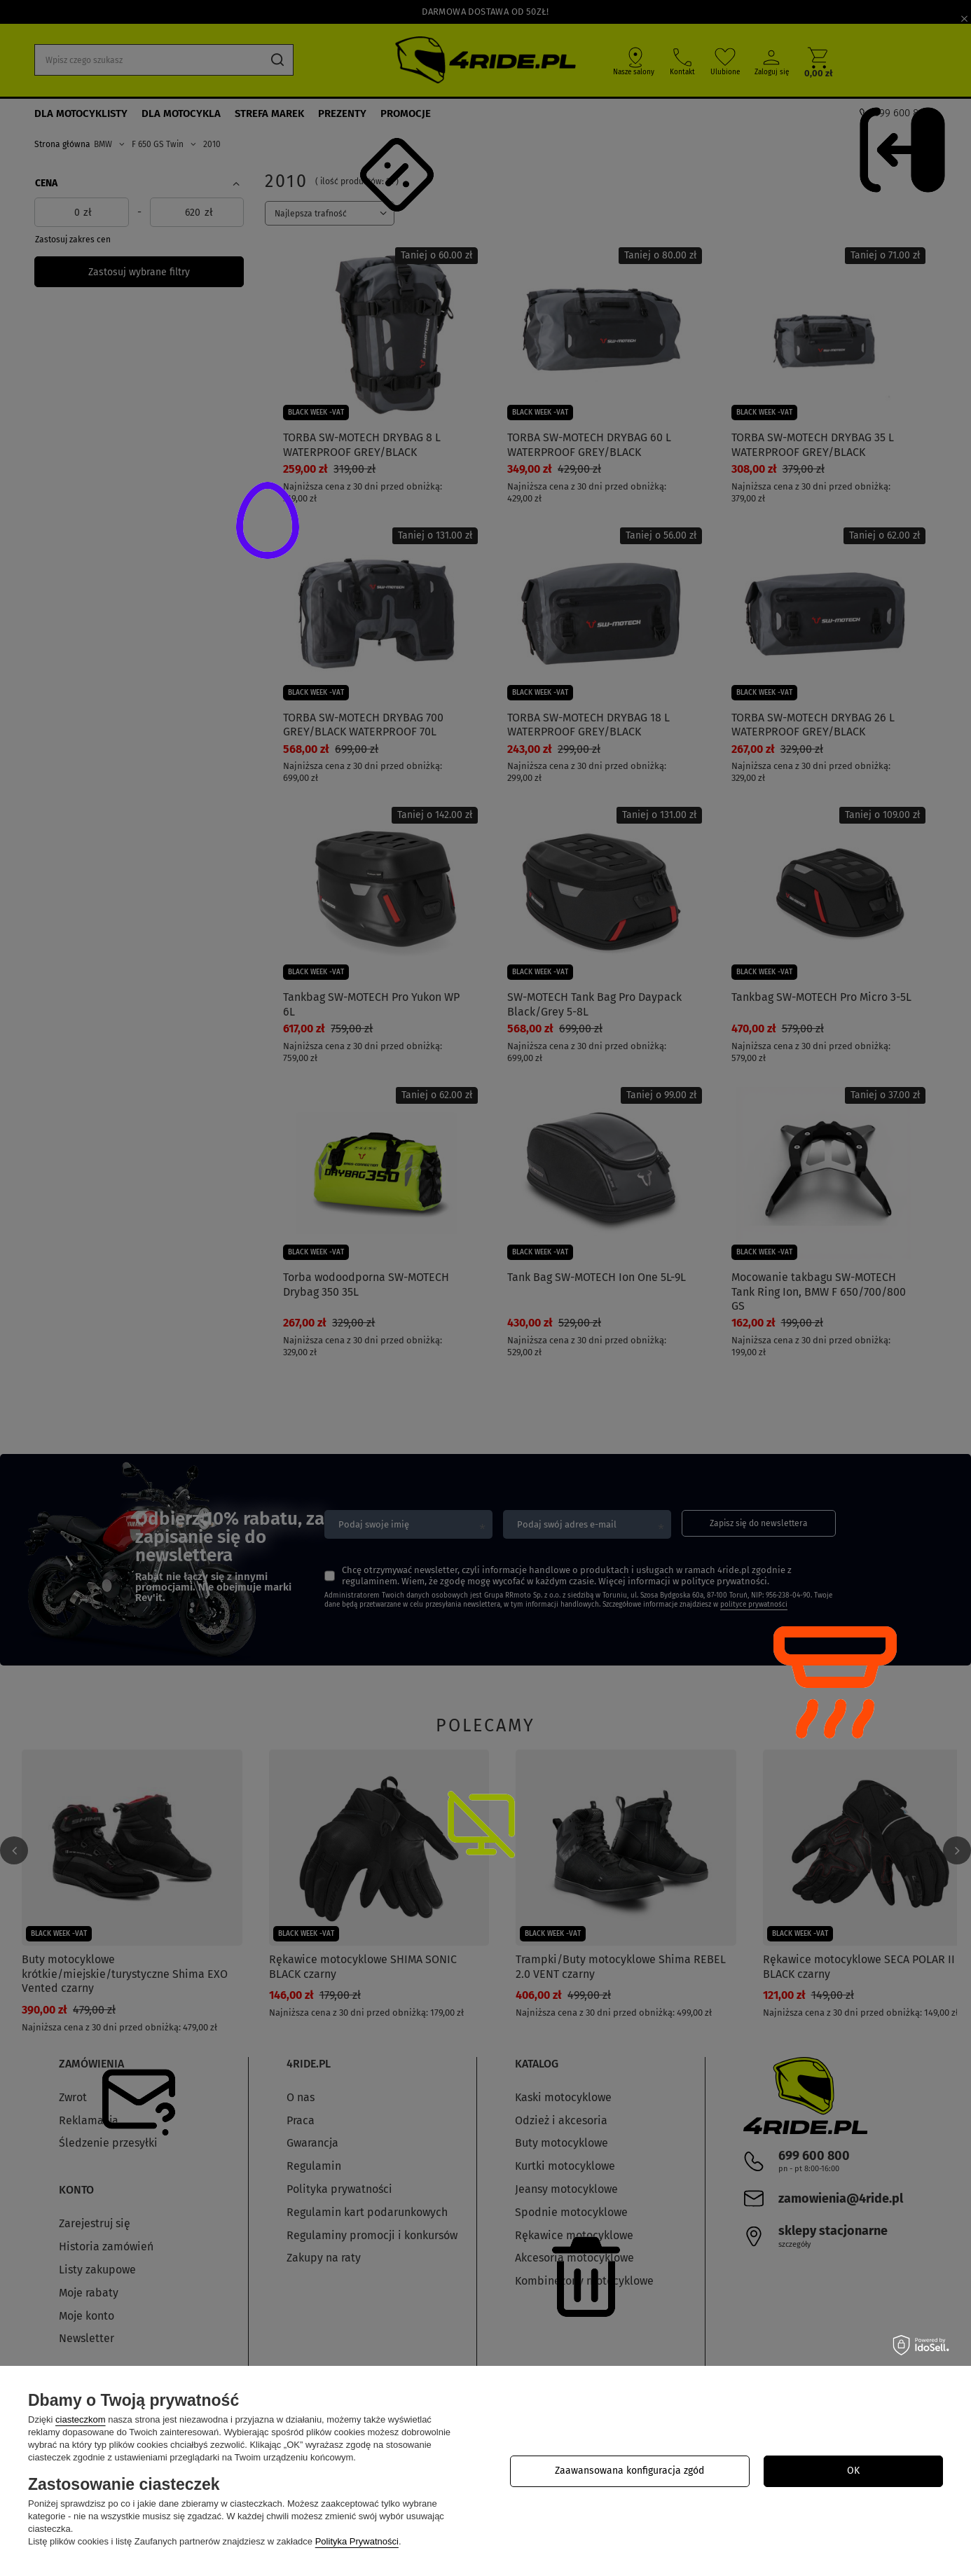 This screenshot has height=2576, width=971. I want to click on access email help or support, so click(139, 2099).